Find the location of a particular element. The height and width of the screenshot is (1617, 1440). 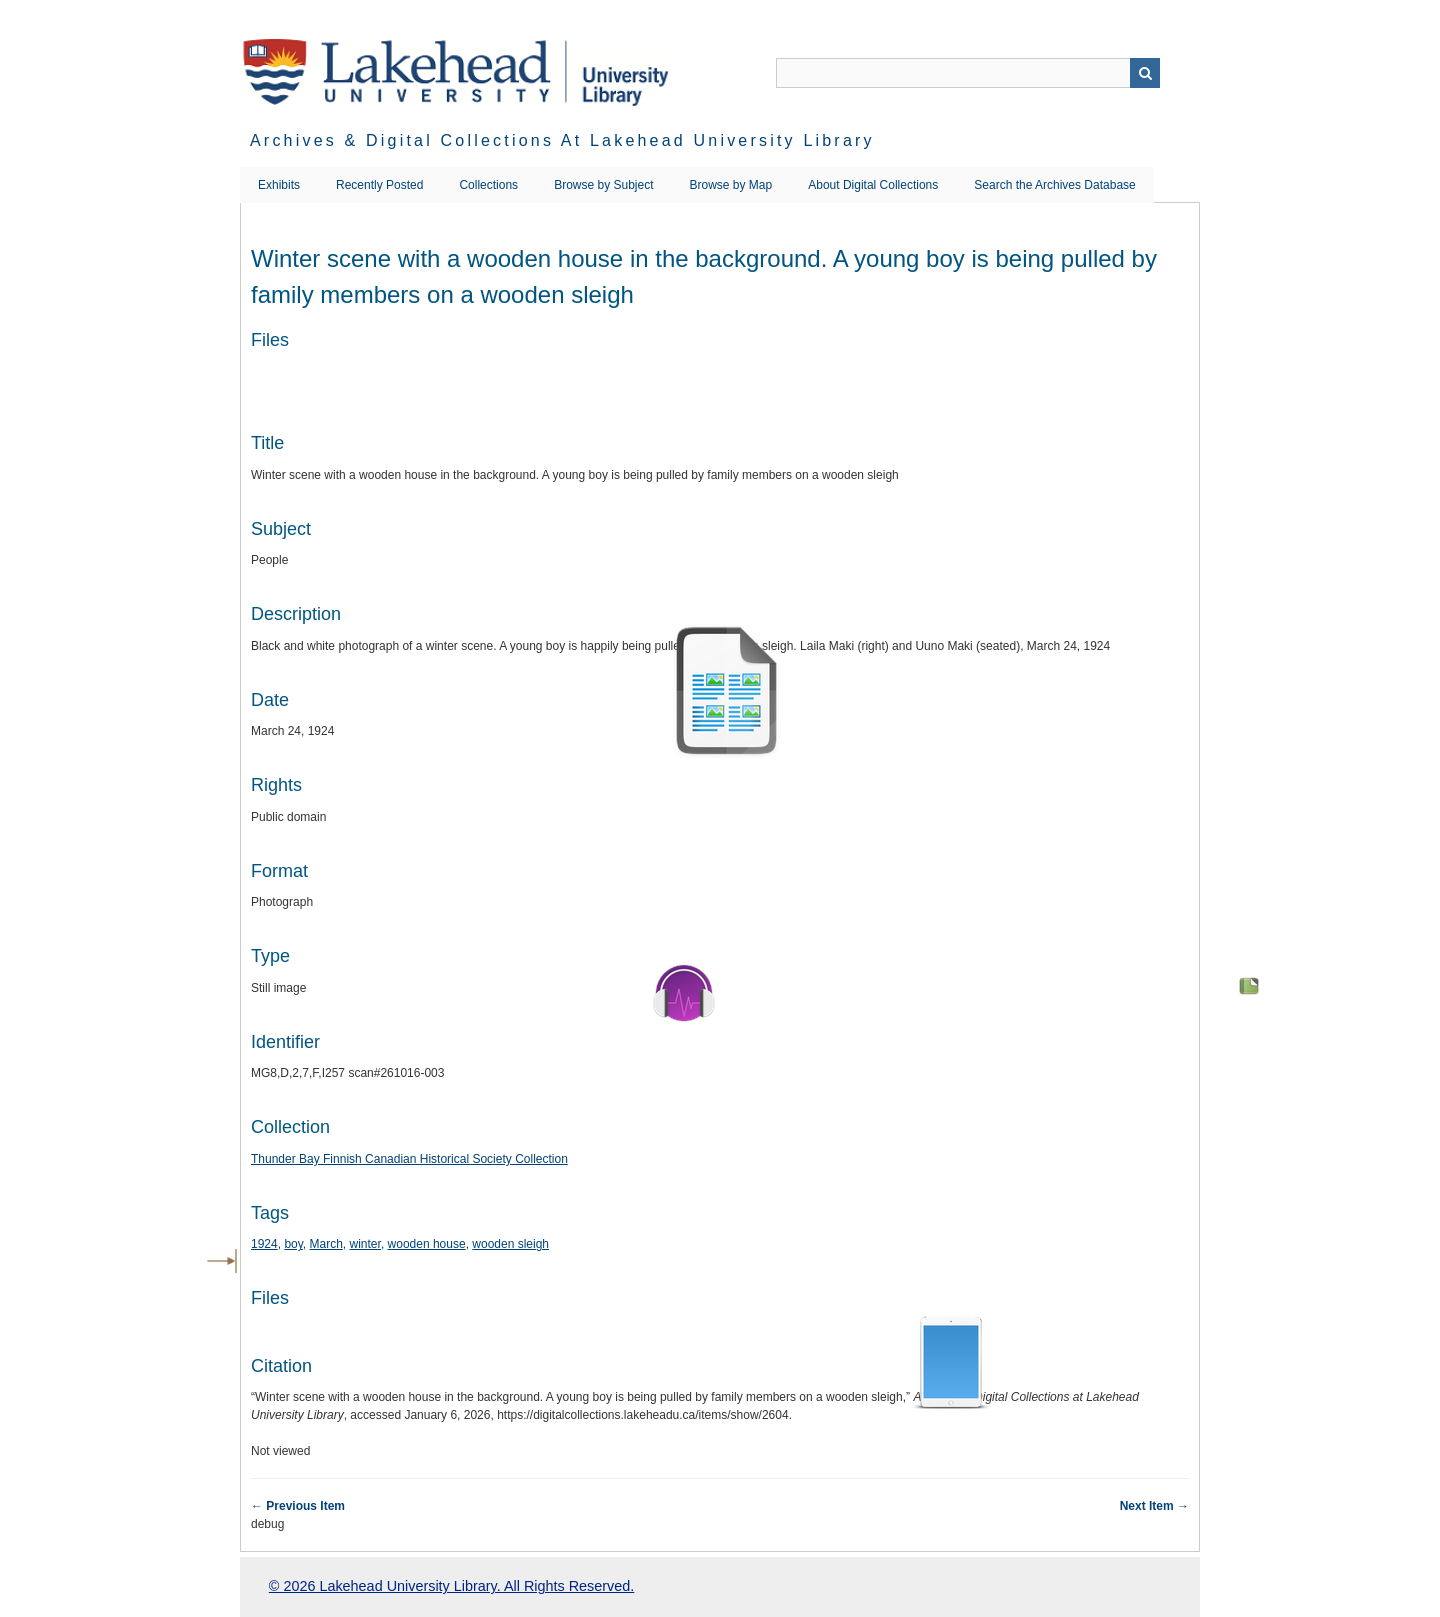

customize desktop theme and appearance settings is located at coordinates (1249, 986).